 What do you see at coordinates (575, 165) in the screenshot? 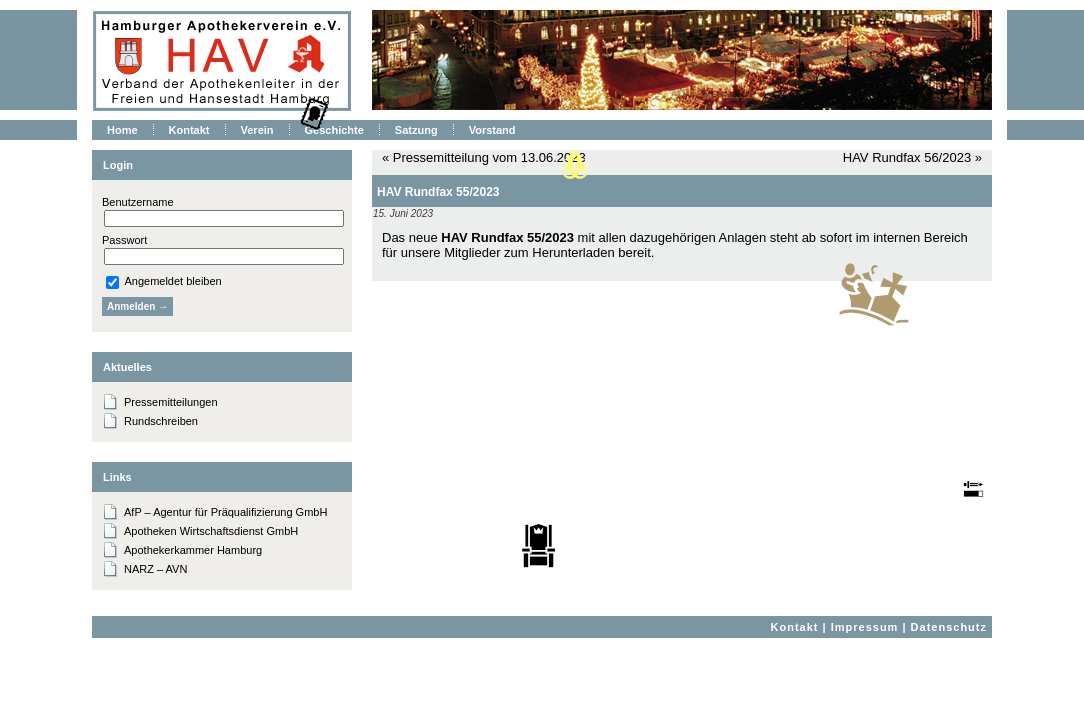
I see `decorative game badge or achievement emblem` at bounding box center [575, 165].